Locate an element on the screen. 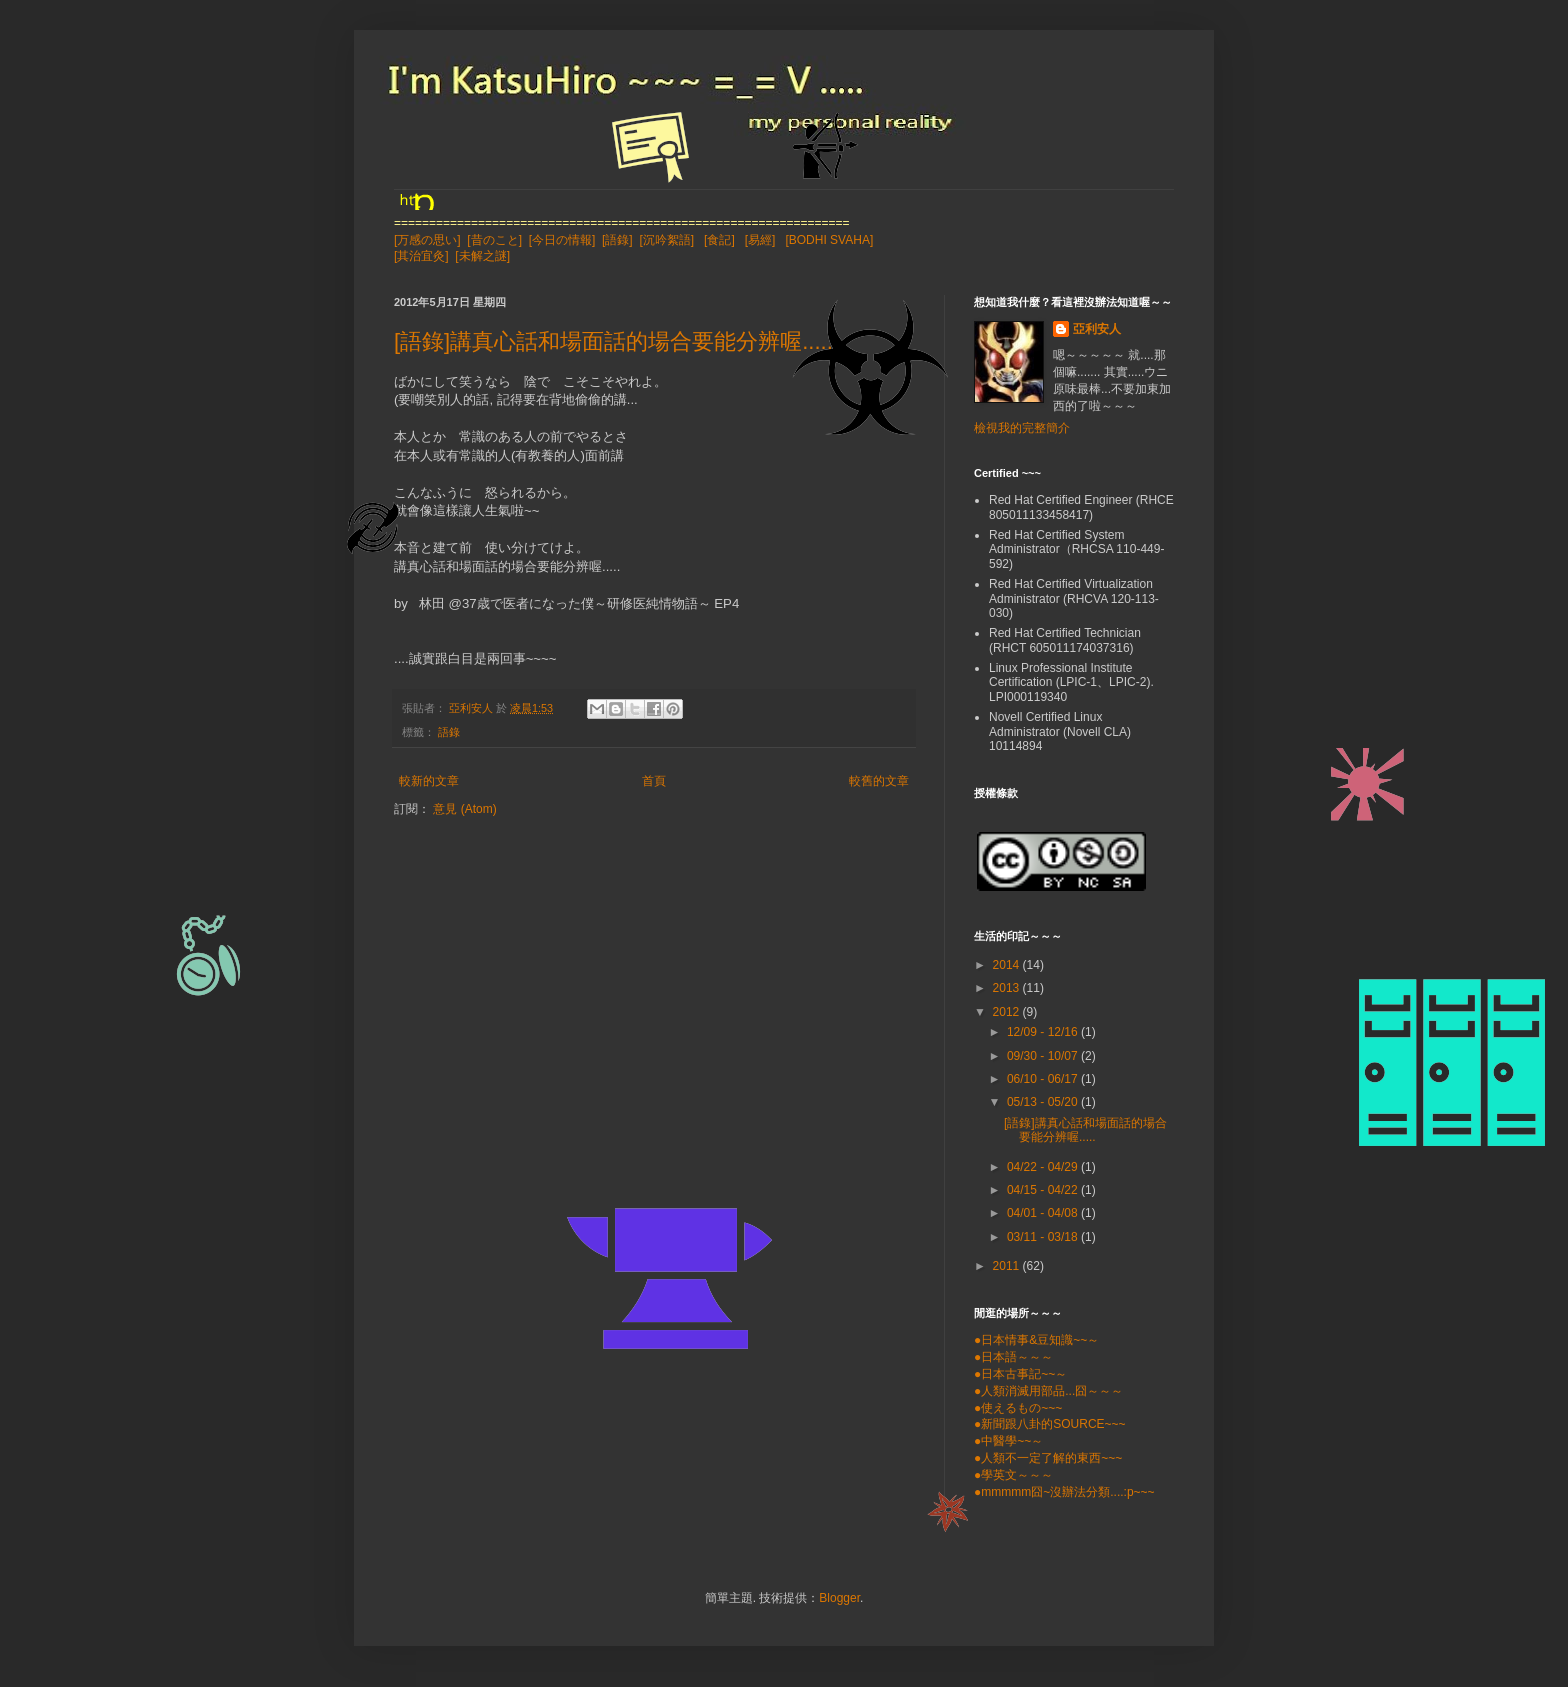  activate spinning blade attack or ability is located at coordinates (373, 528).